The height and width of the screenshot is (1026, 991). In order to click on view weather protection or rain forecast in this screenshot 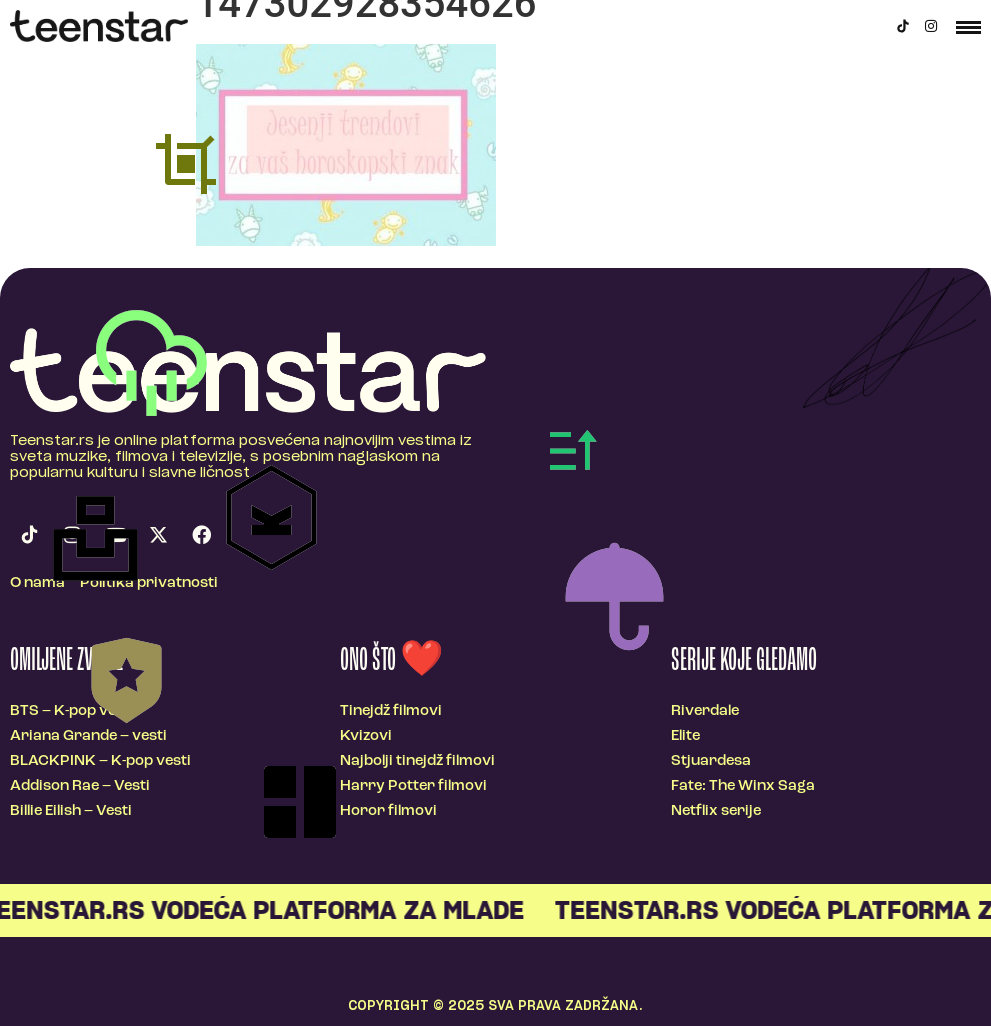, I will do `click(614, 596)`.